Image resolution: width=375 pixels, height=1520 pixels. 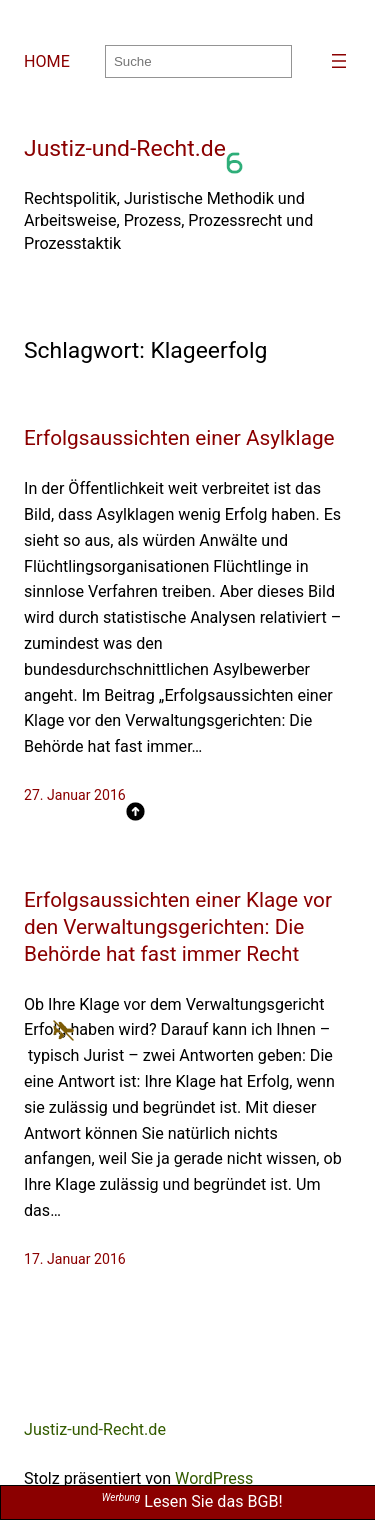 What do you see at coordinates (235, 163) in the screenshot?
I see `indicates the number six in a list or count` at bounding box center [235, 163].